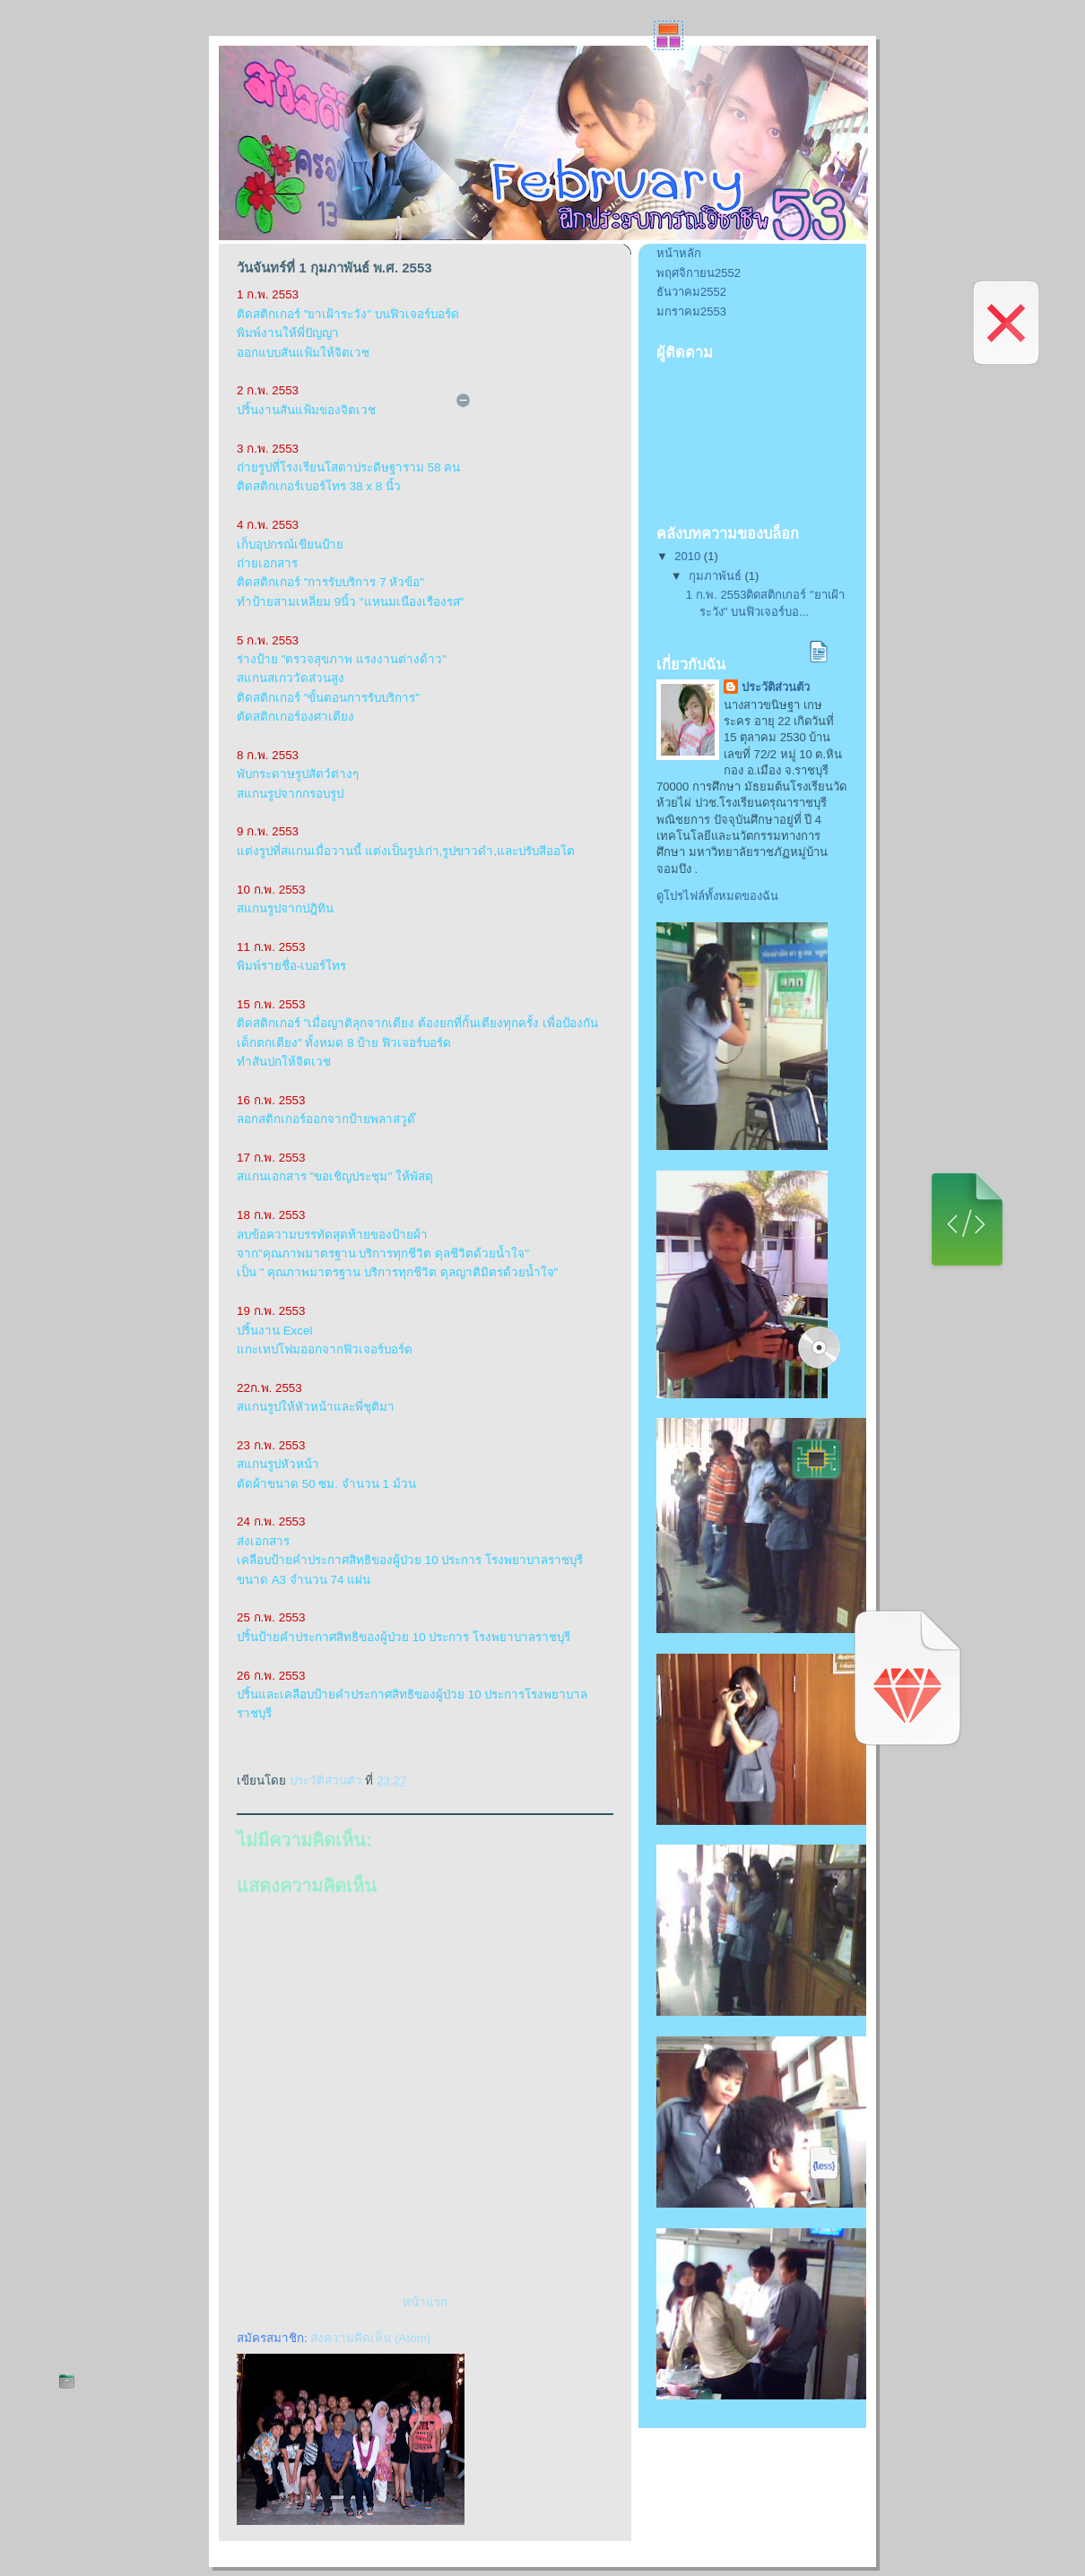 This screenshot has height=2576, width=1085. What do you see at coordinates (967, 1221) in the screenshot?
I see `a qt resource file used in nokia/qt development` at bounding box center [967, 1221].